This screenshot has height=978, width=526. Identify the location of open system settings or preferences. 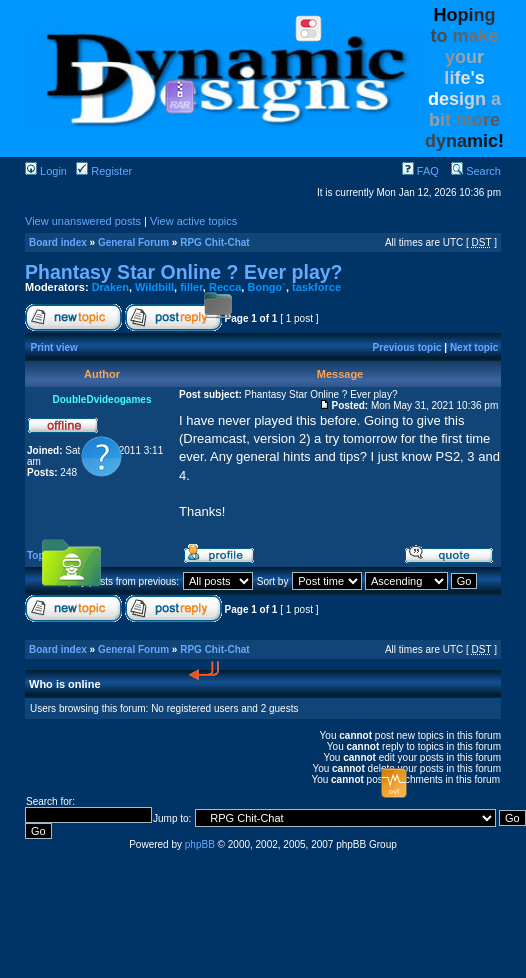
(308, 28).